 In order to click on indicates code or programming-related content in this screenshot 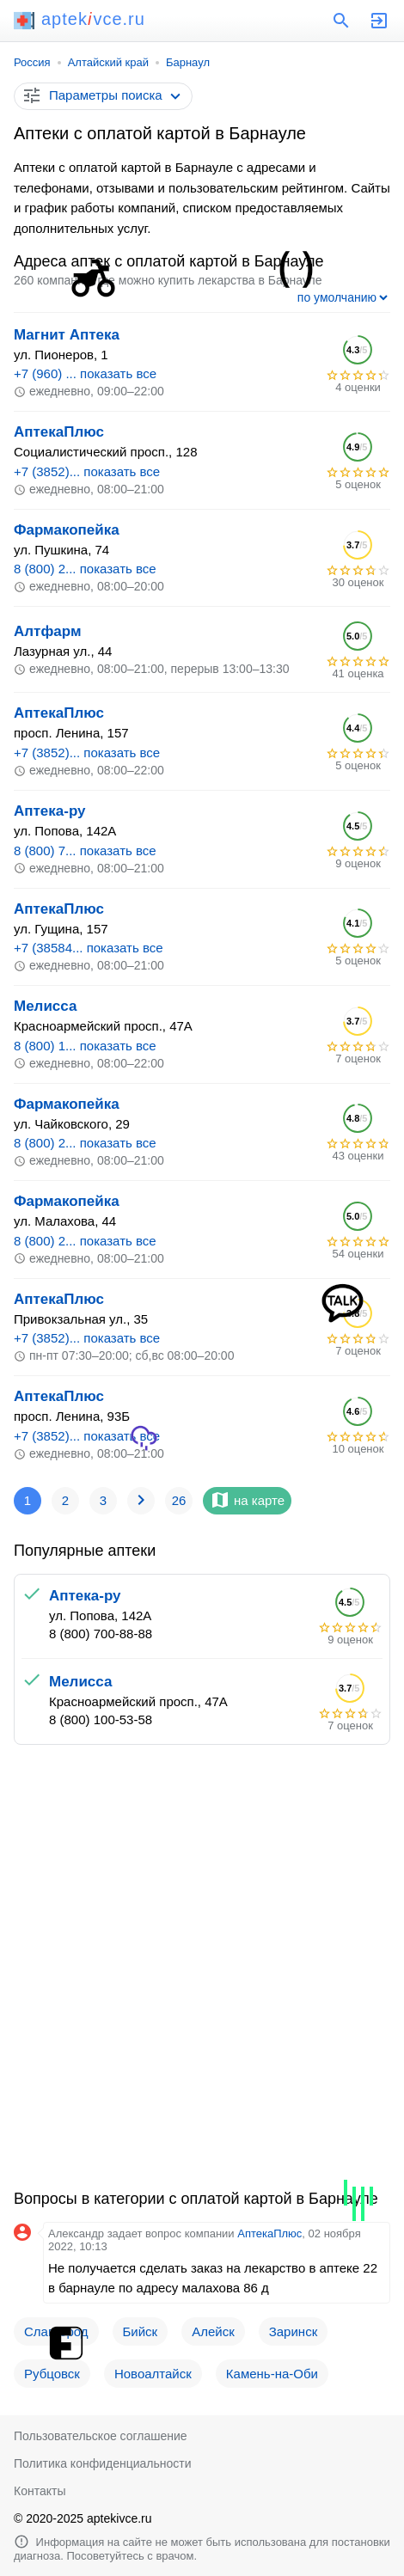, I will do `click(296, 269)`.